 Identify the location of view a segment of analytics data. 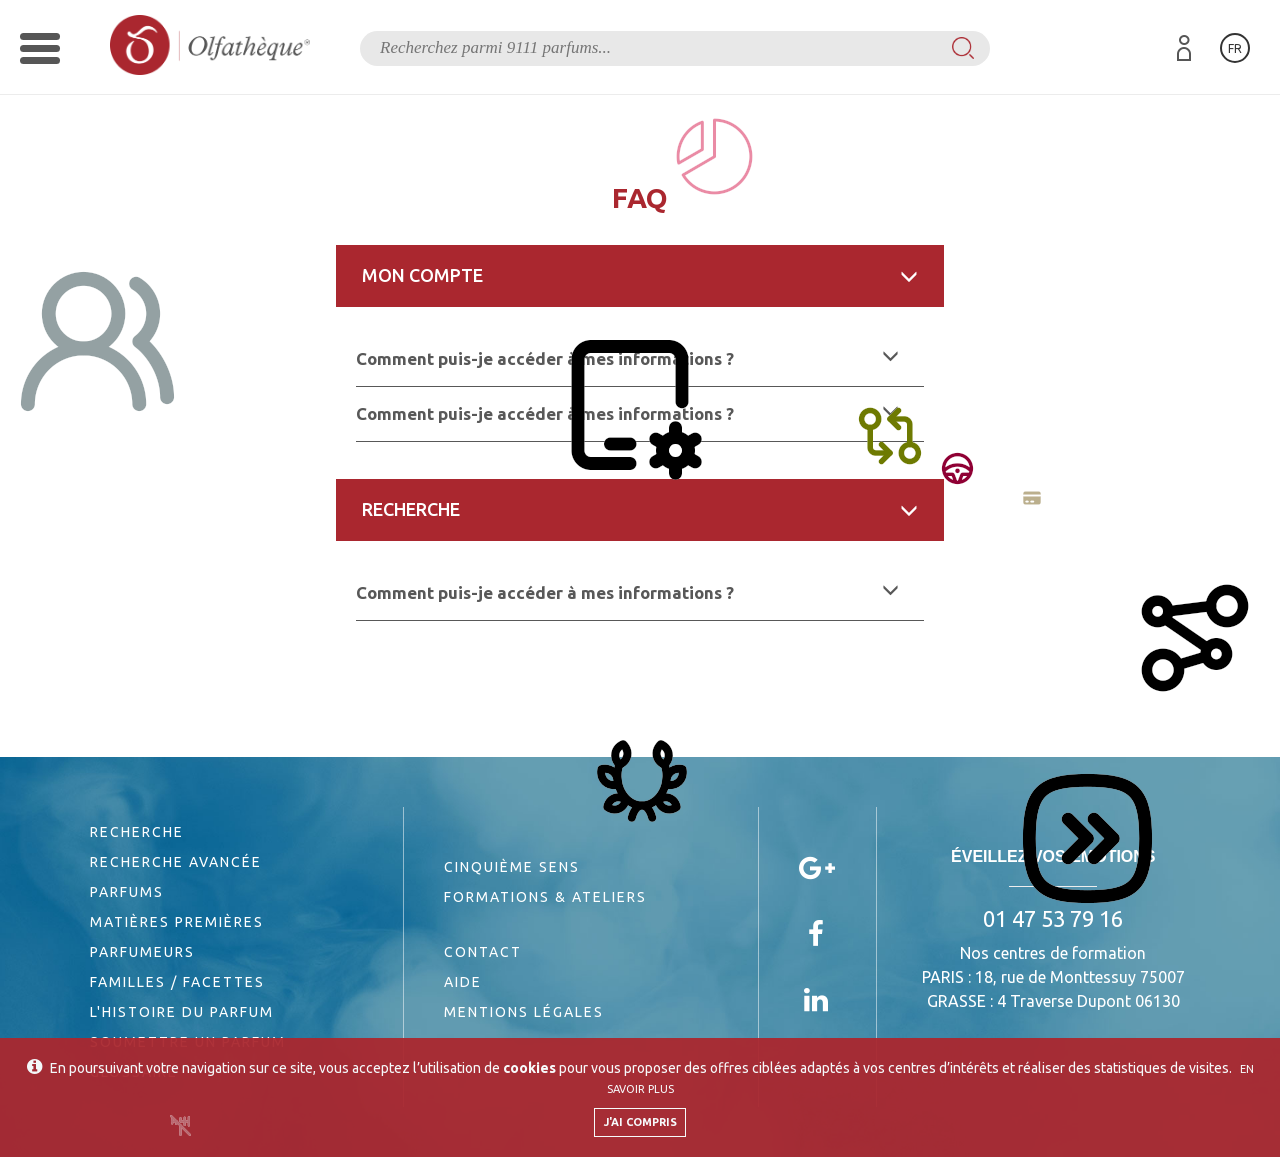
(714, 156).